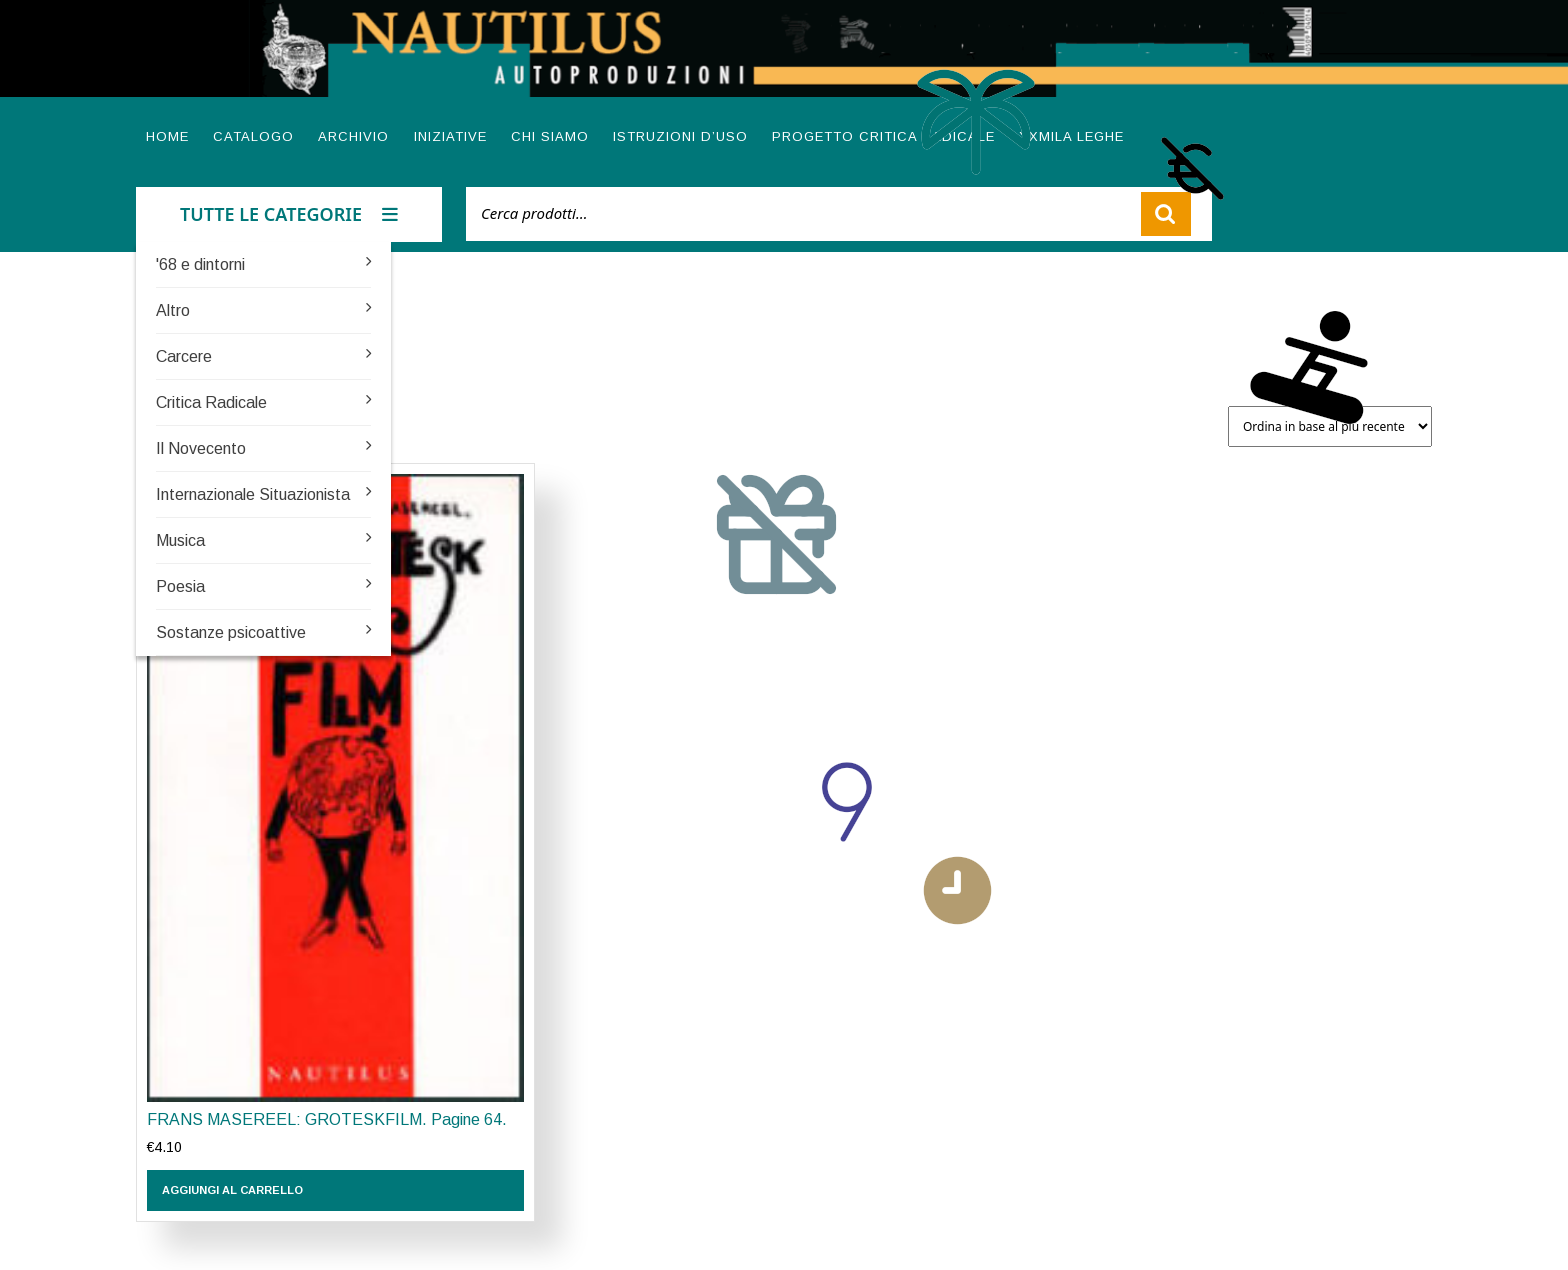 This screenshot has height=1270, width=1568. What do you see at coordinates (847, 802) in the screenshot?
I see `indicates the number nine in a list or sequence` at bounding box center [847, 802].